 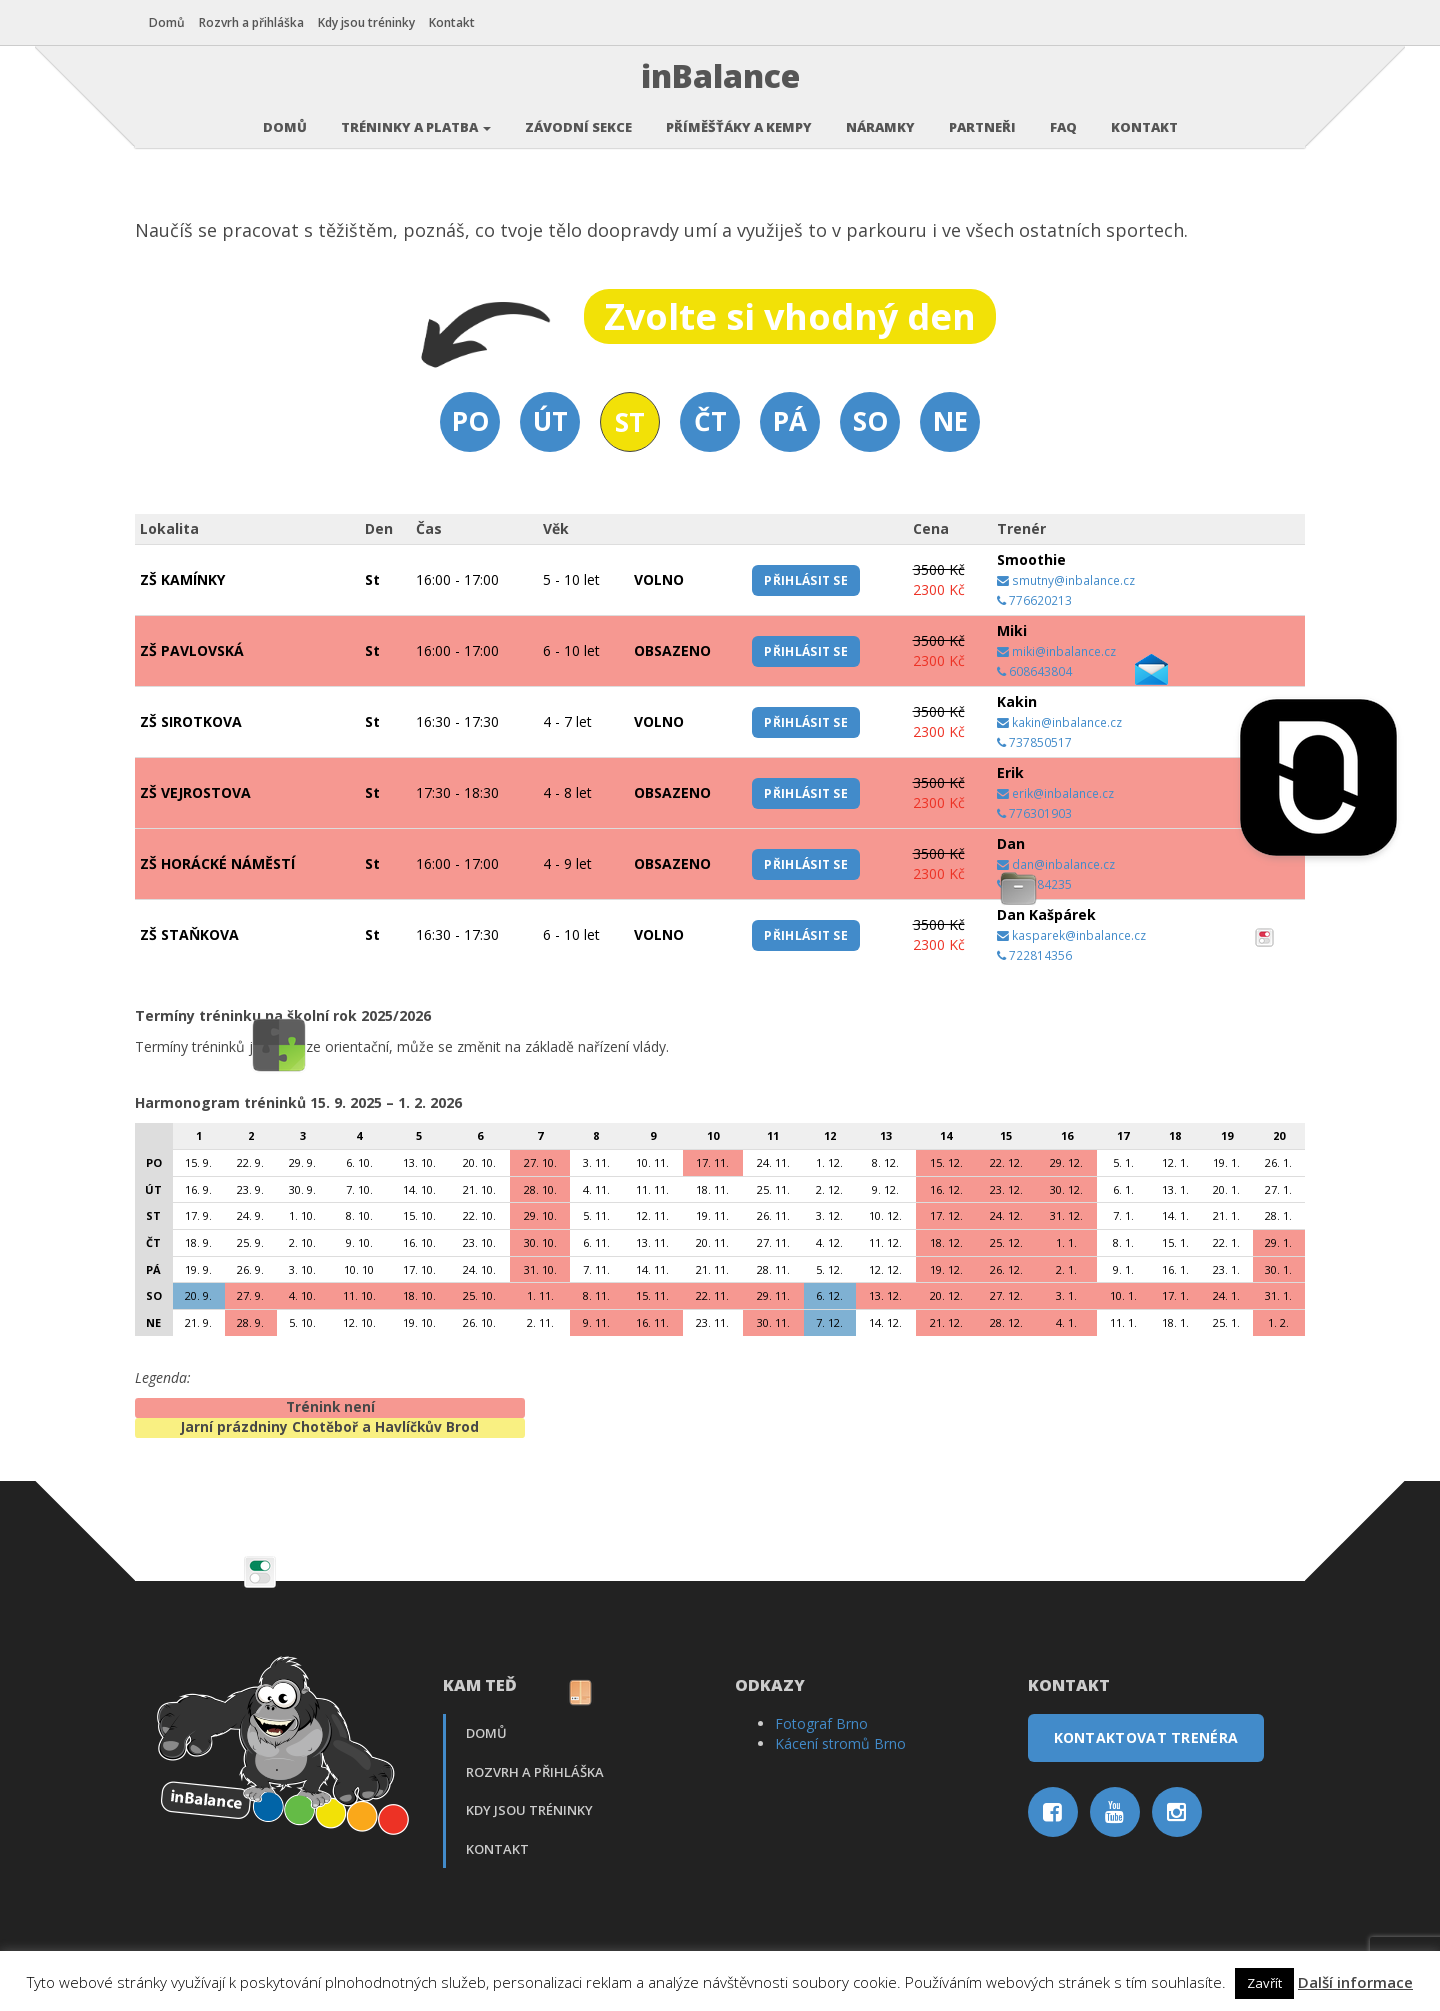 What do you see at coordinates (580, 1692) in the screenshot?
I see `open the software installer app` at bounding box center [580, 1692].